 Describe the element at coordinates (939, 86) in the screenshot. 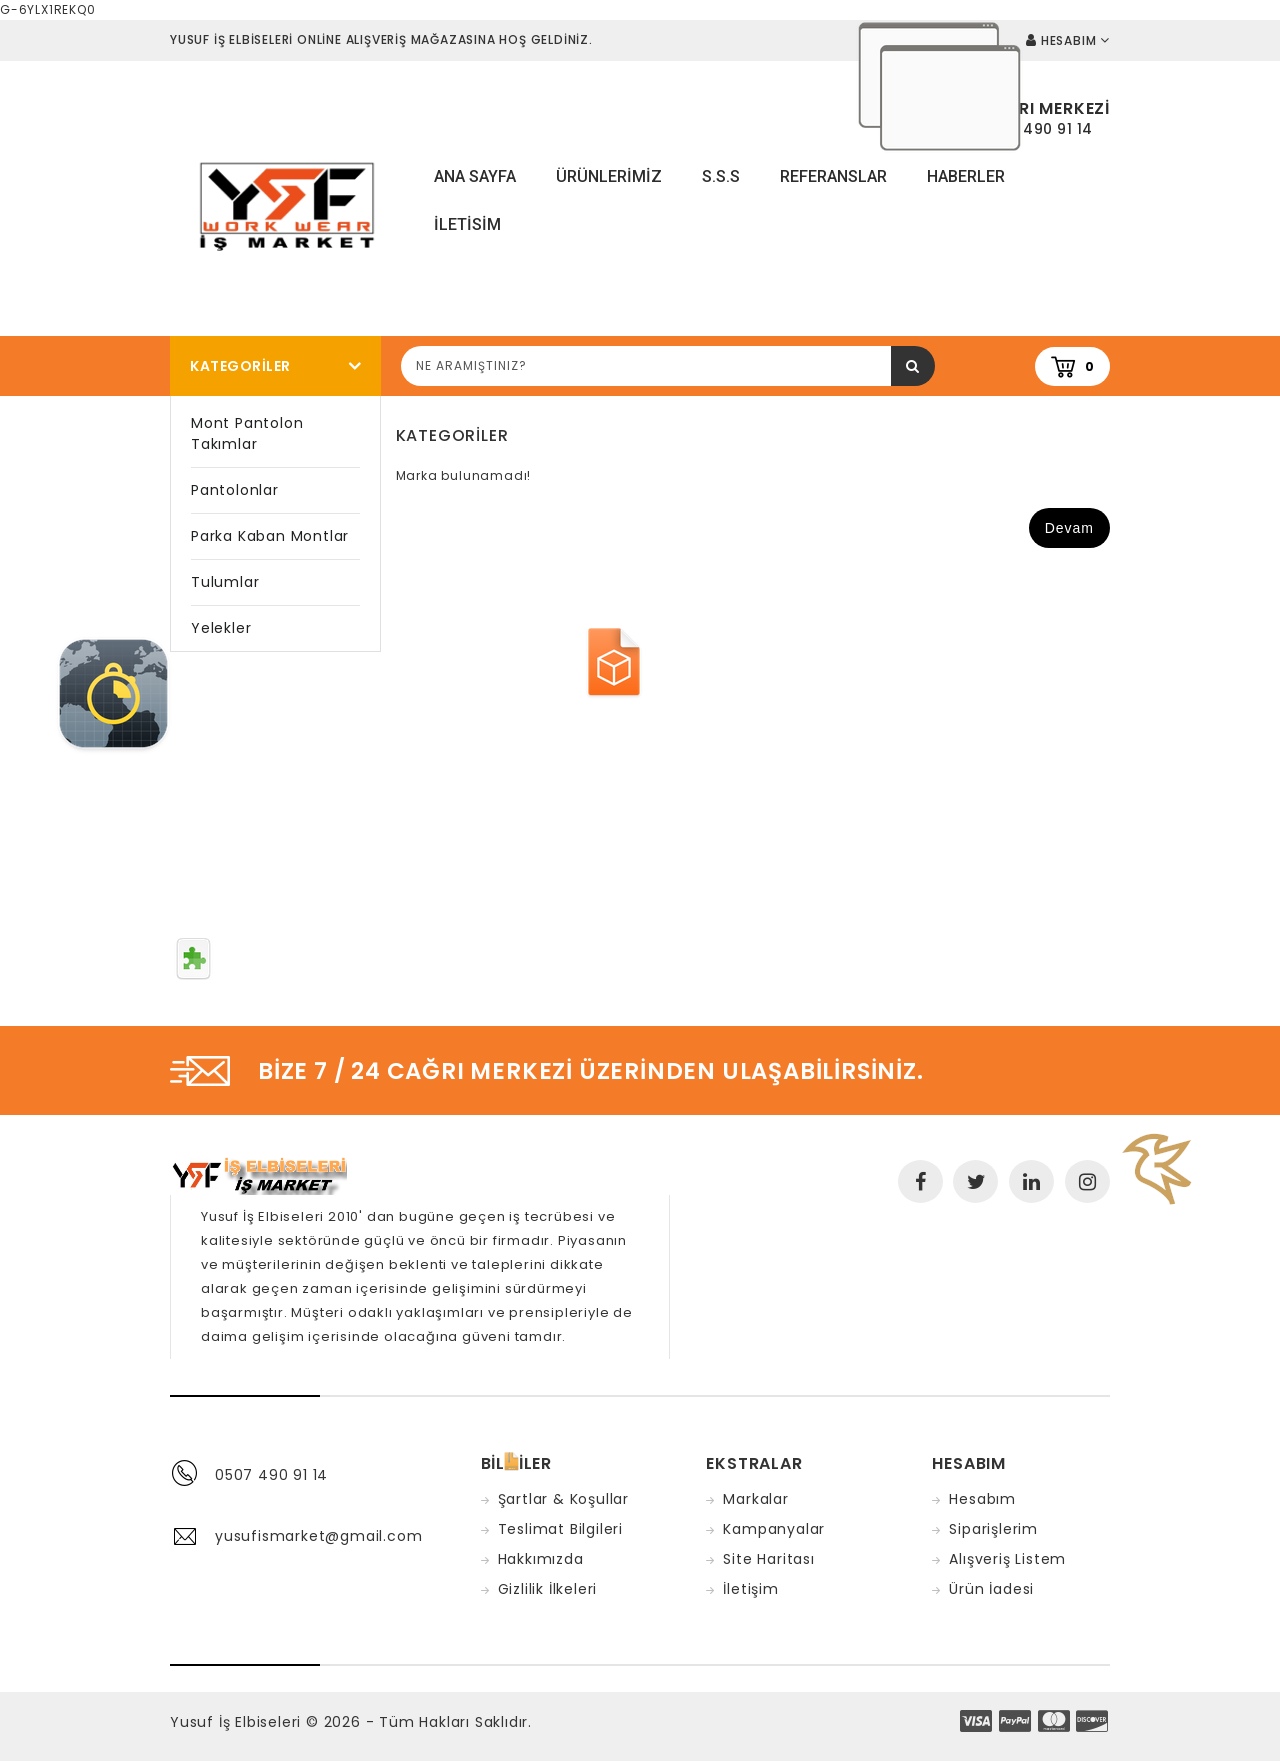

I see `arrange windows in cascade view` at that location.